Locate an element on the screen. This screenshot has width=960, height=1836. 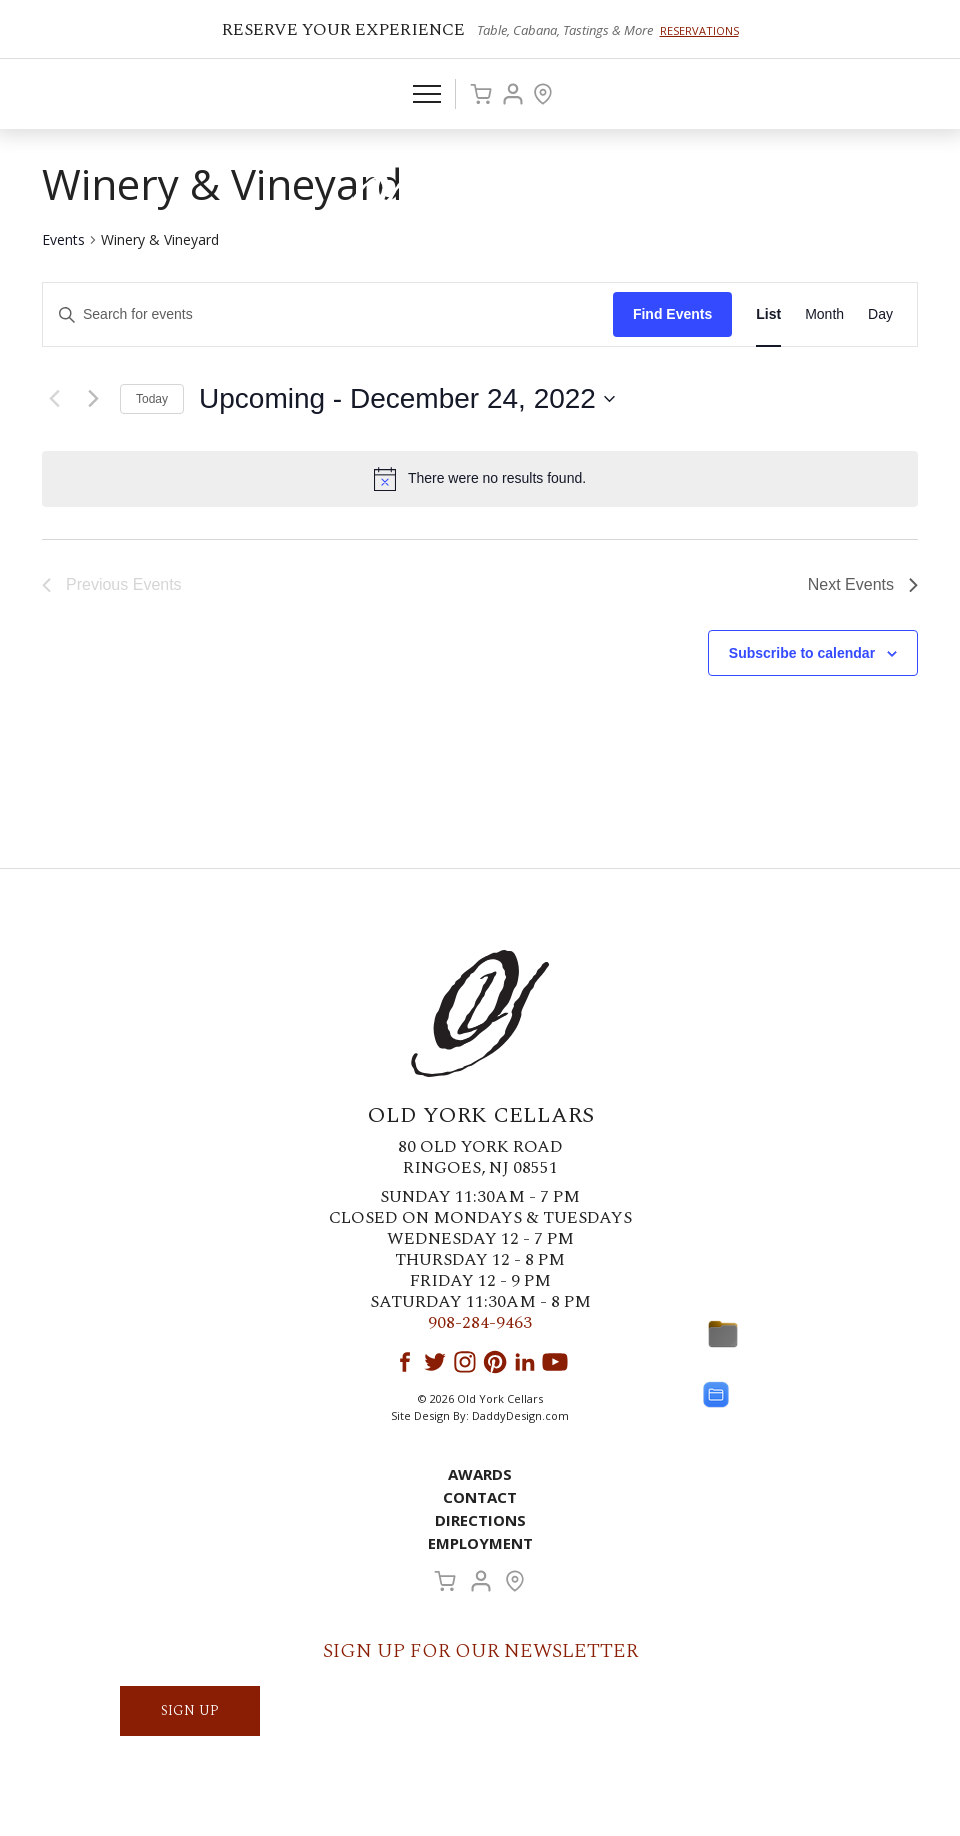
open folder to view contents is located at coordinates (723, 1334).